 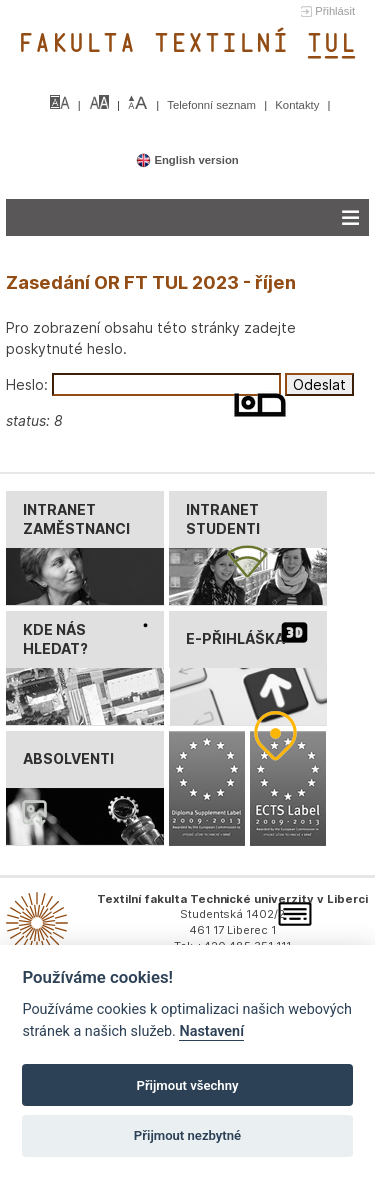 What do you see at coordinates (294, 632) in the screenshot?
I see `indicates 3D content or viewing mode` at bounding box center [294, 632].